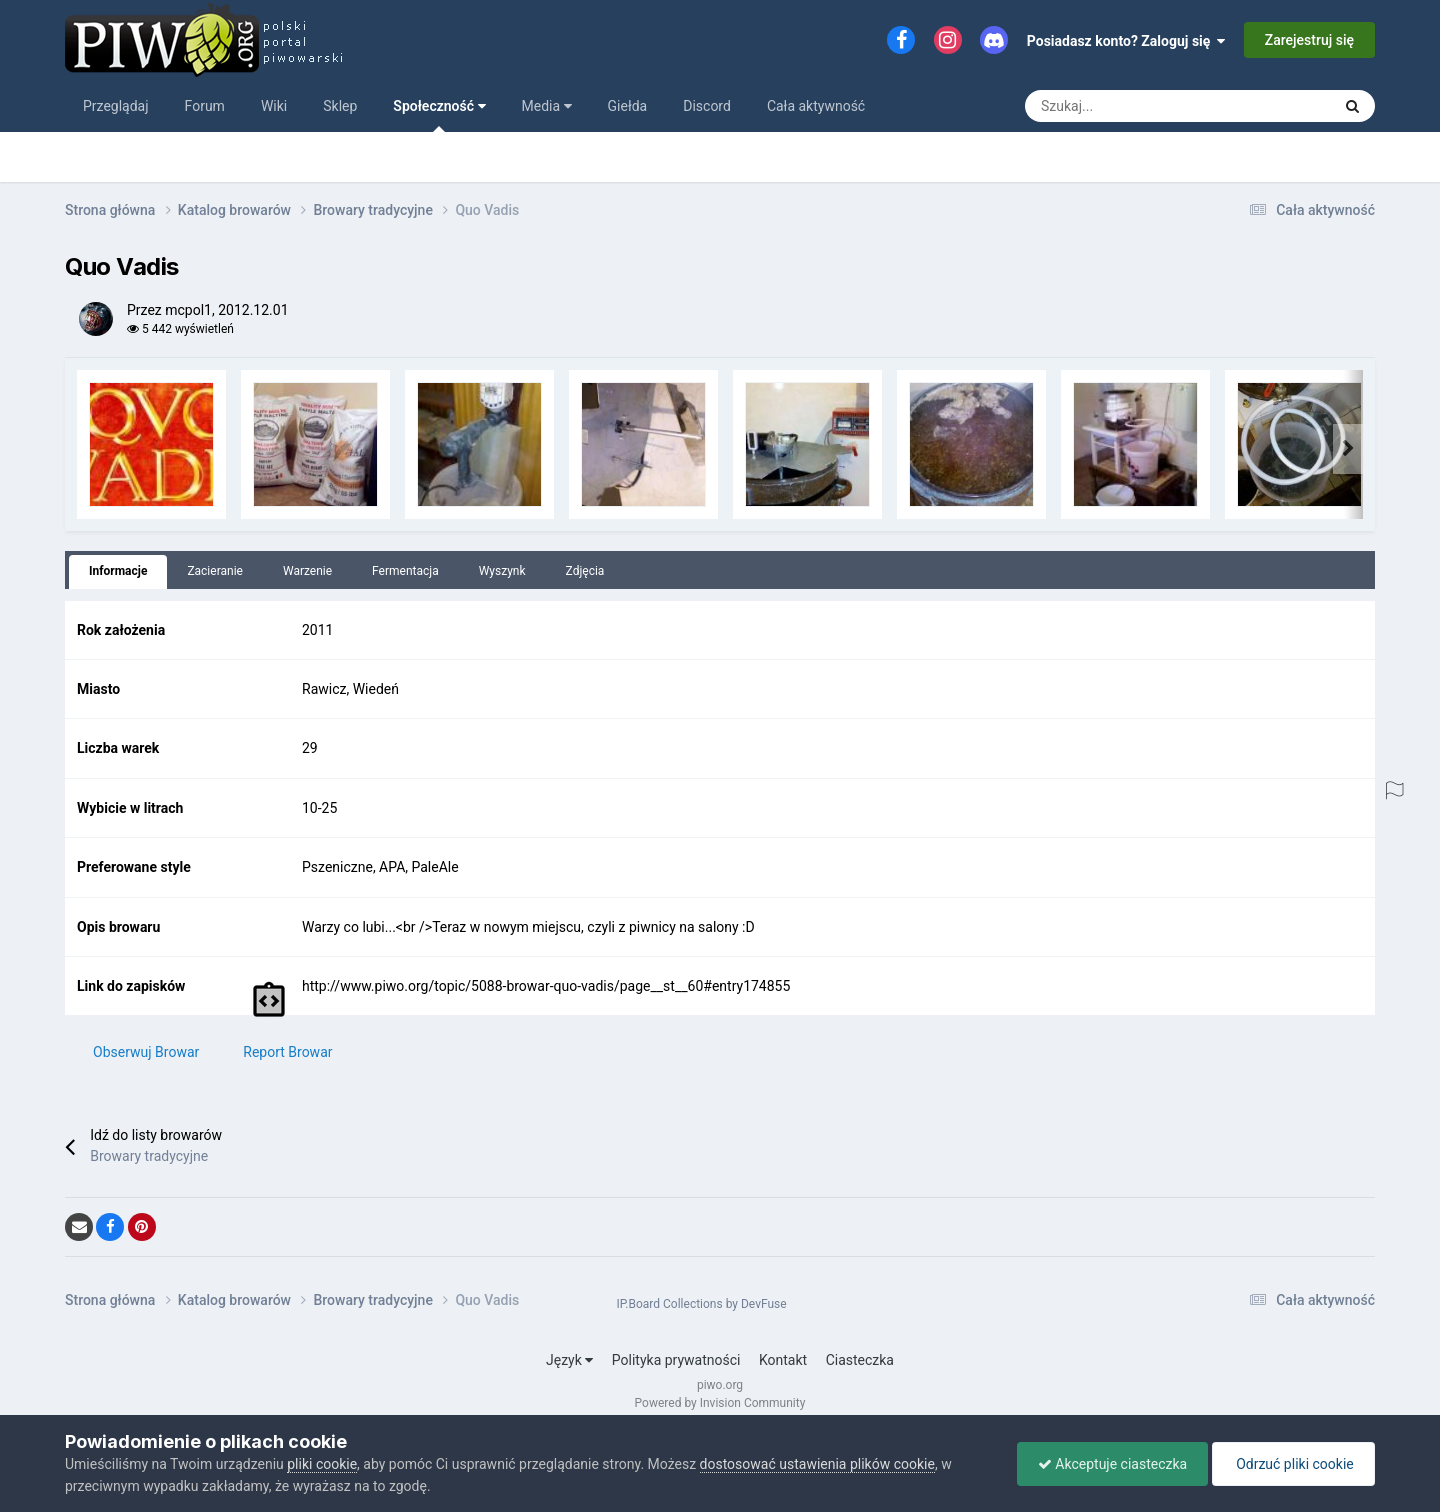 The image size is (1440, 1512). Describe the element at coordinates (1394, 790) in the screenshot. I see `flag or bookmark this item` at that location.